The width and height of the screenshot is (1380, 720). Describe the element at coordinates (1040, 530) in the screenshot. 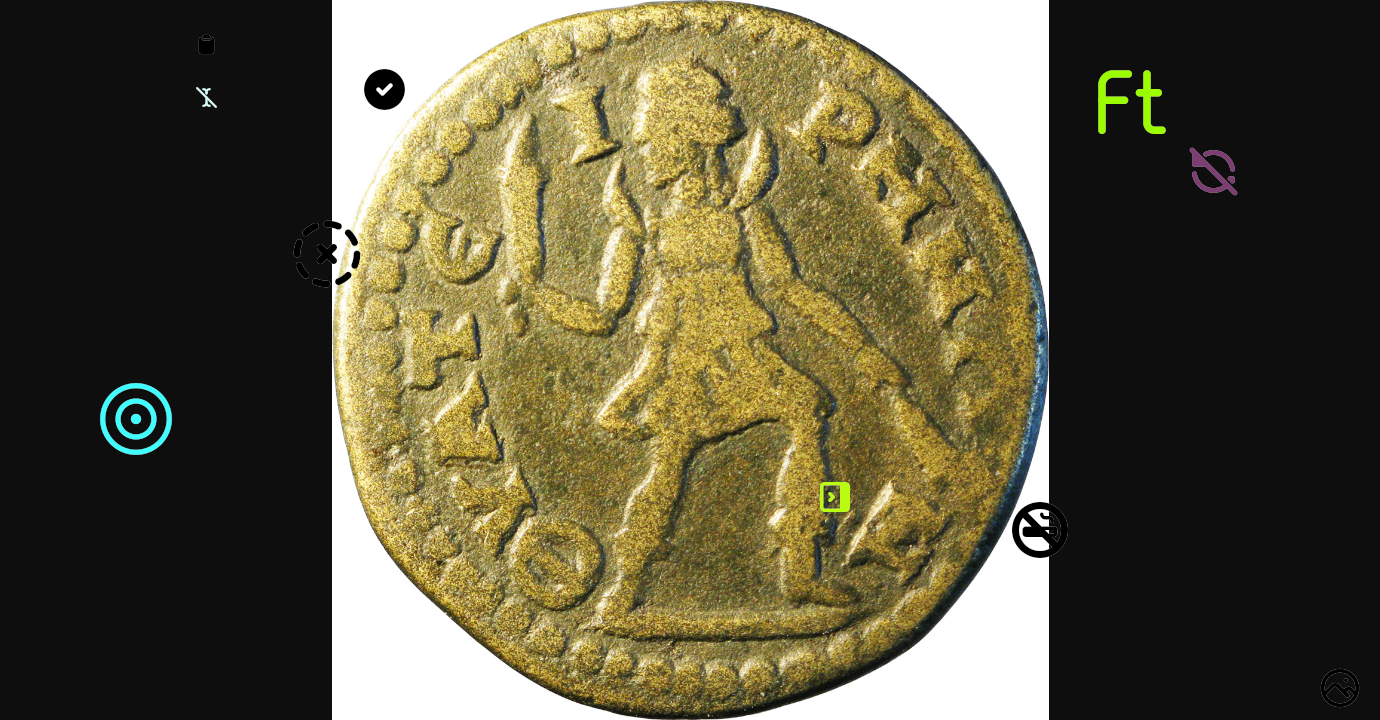

I see `indicates a no smoking zone or area` at that location.